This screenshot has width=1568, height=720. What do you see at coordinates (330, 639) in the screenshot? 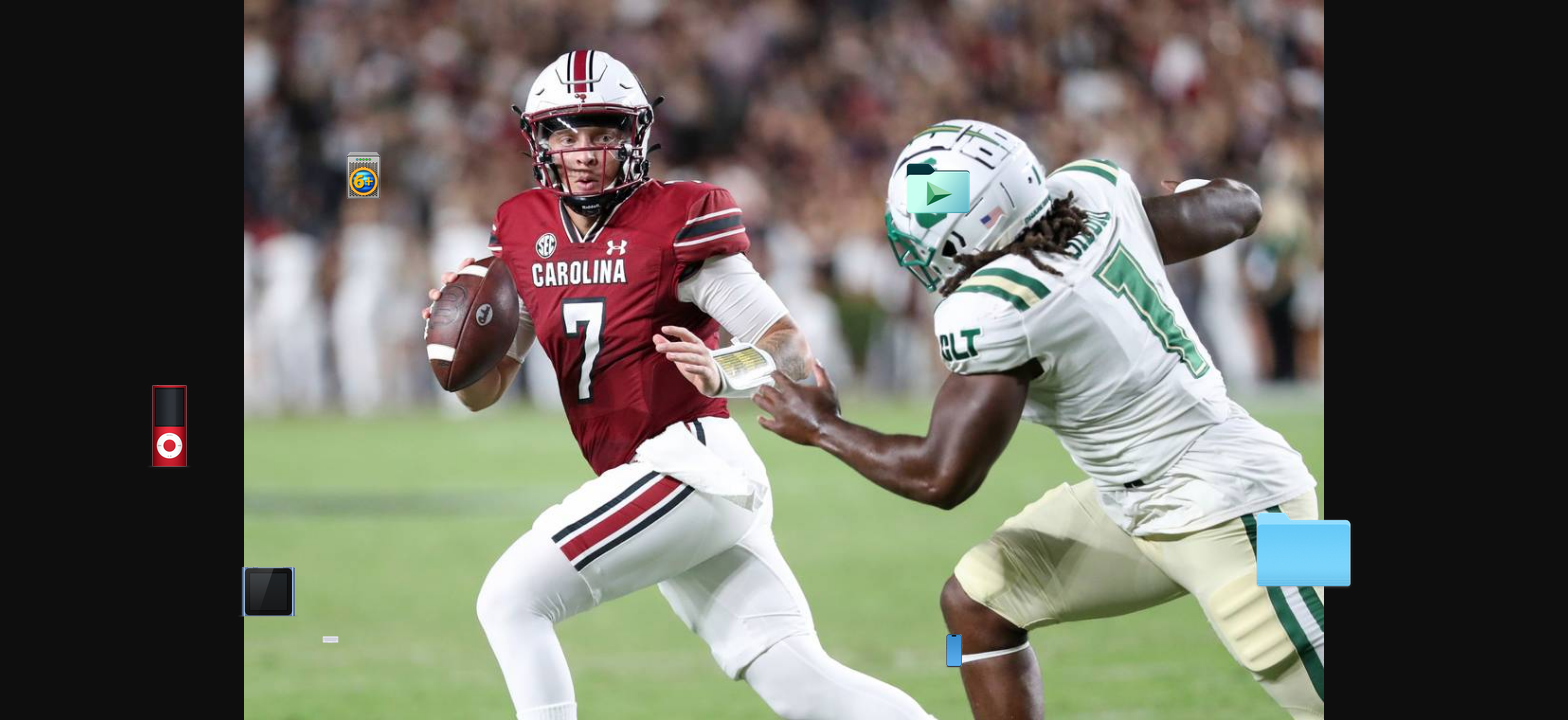
I see `connect a wireless bluetooth keyboard` at bounding box center [330, 639].